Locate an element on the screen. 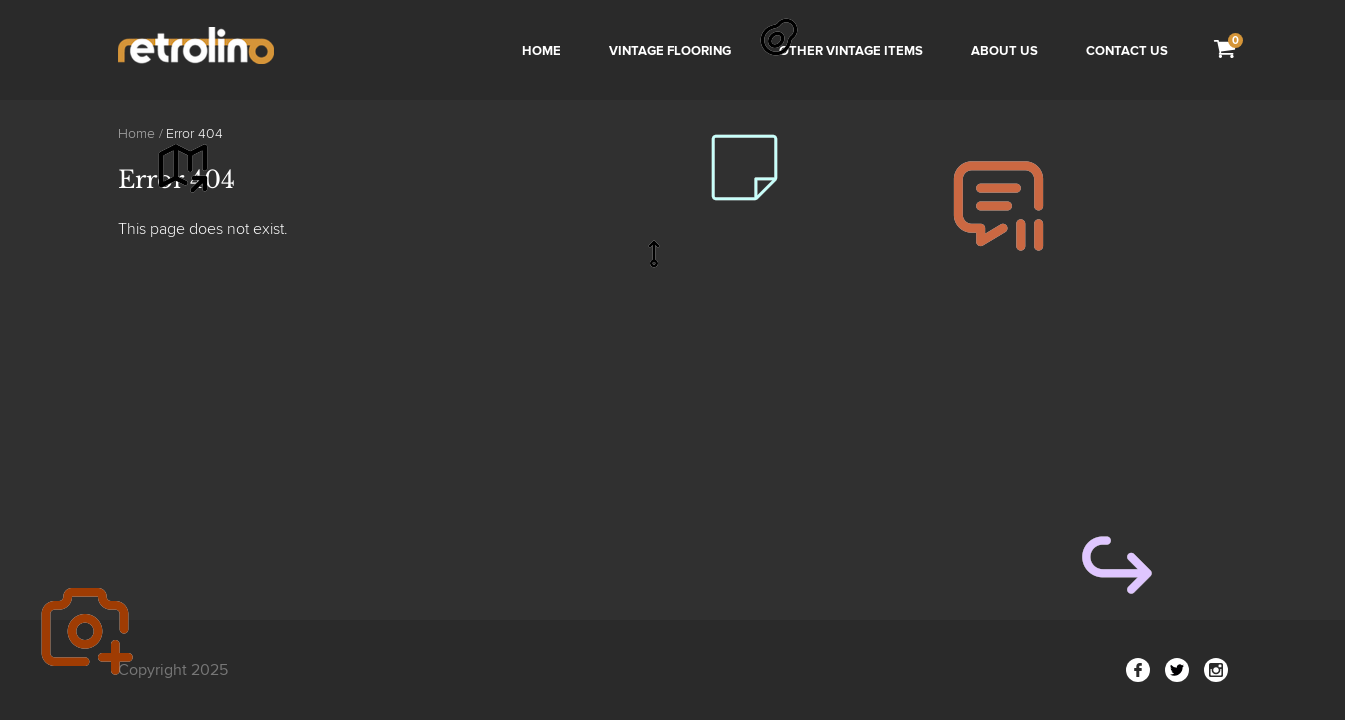 The width and height of the screenshot is (1345, 720). go forward or navigate to next page is located at coordinates (1119, 561).